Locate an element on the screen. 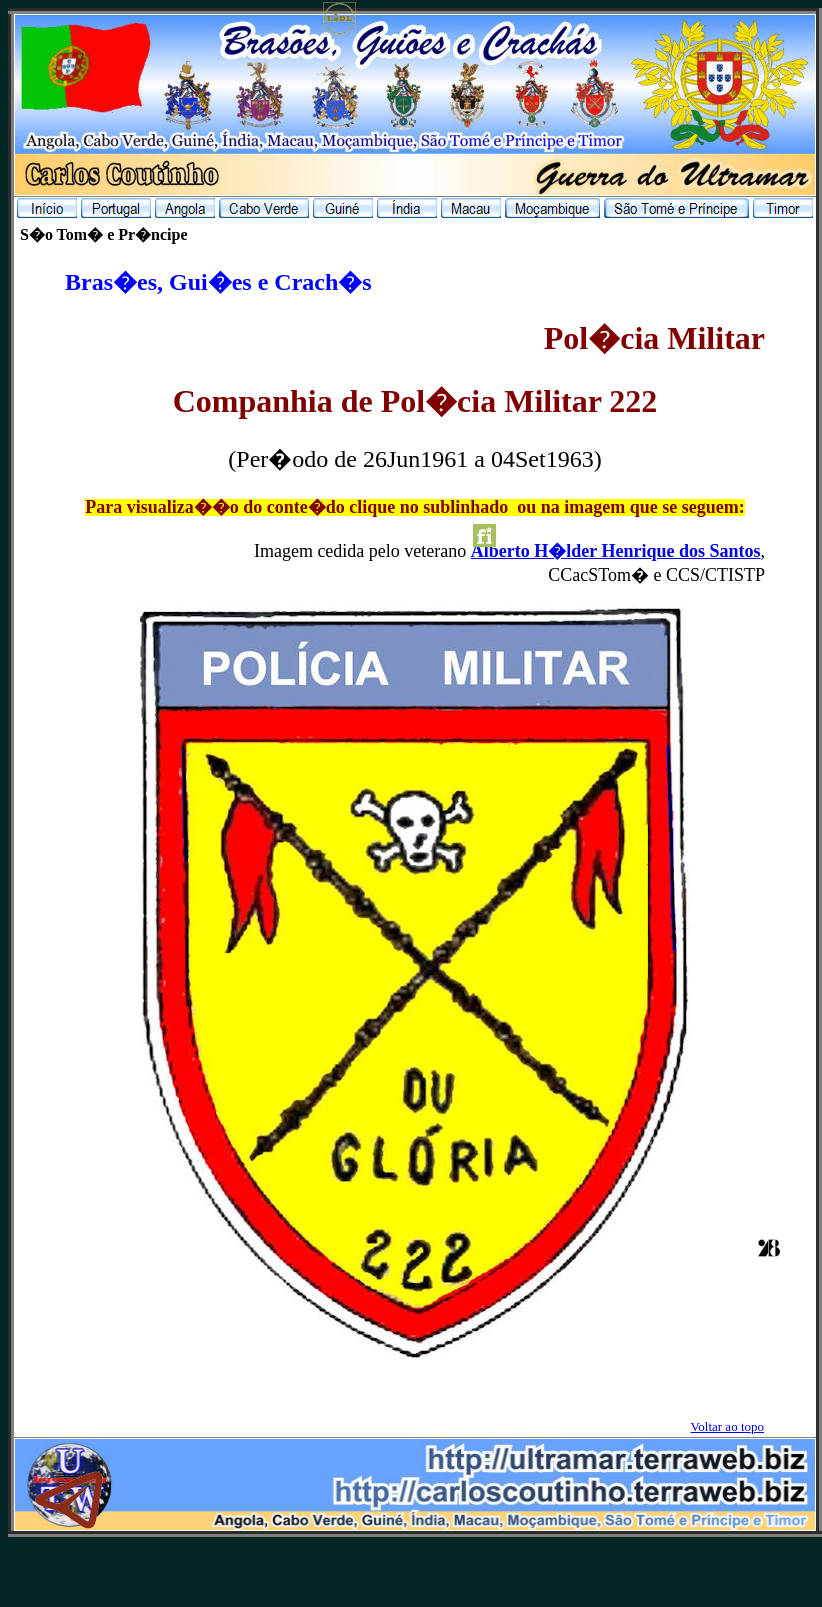 The height and width of the screenshot is (1607, 822). open the Lidl shopping app is located at coordinates (339, 18).